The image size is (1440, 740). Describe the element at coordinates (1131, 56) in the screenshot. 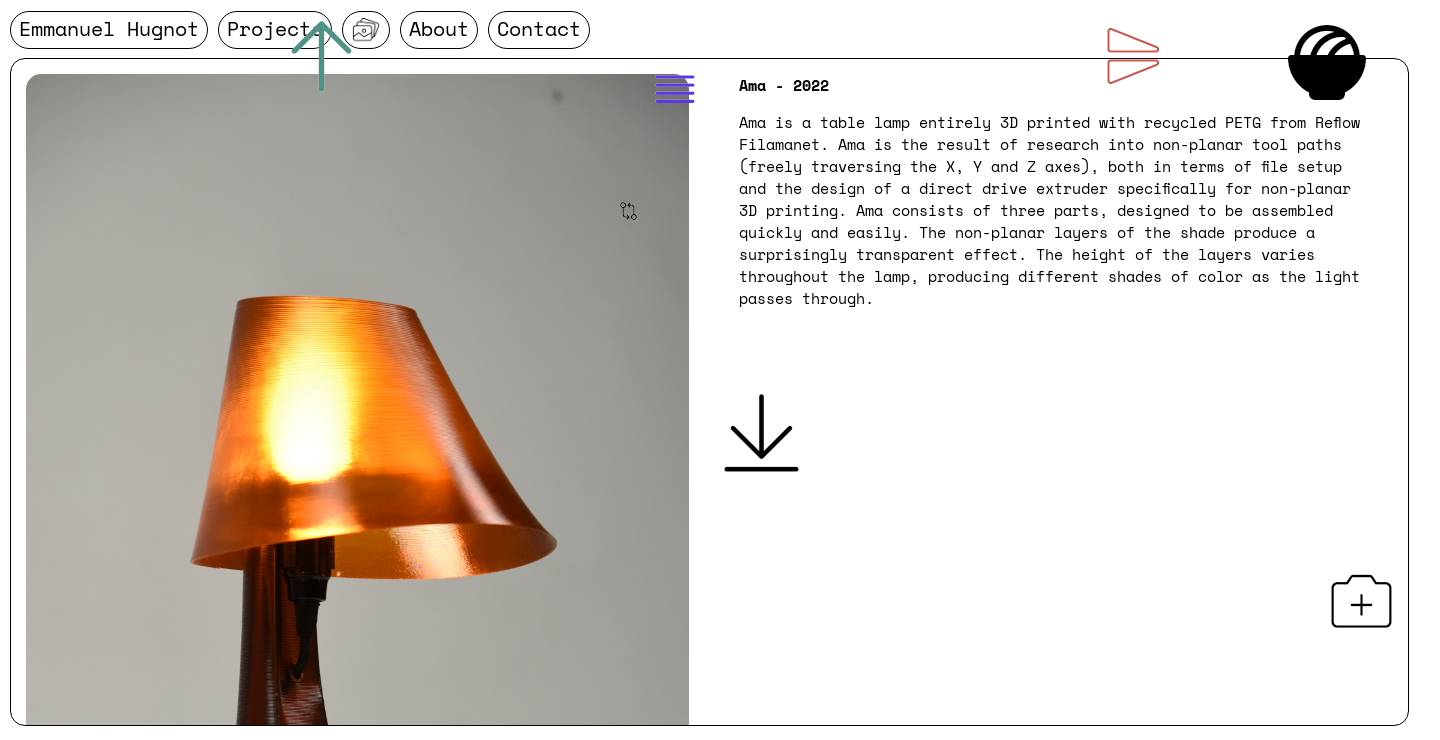

I see `flip image or object vertically` at that location.